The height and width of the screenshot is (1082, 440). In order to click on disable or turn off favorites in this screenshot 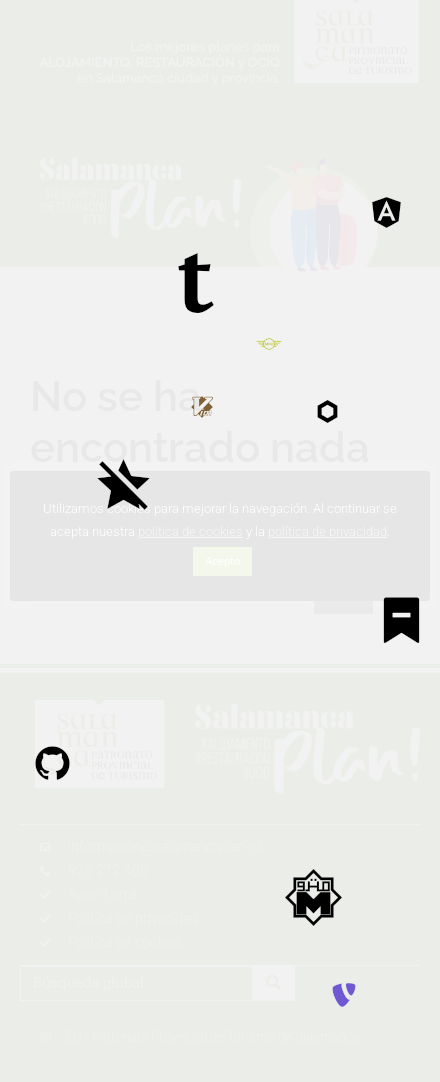, I will do `click(123, 485)`.